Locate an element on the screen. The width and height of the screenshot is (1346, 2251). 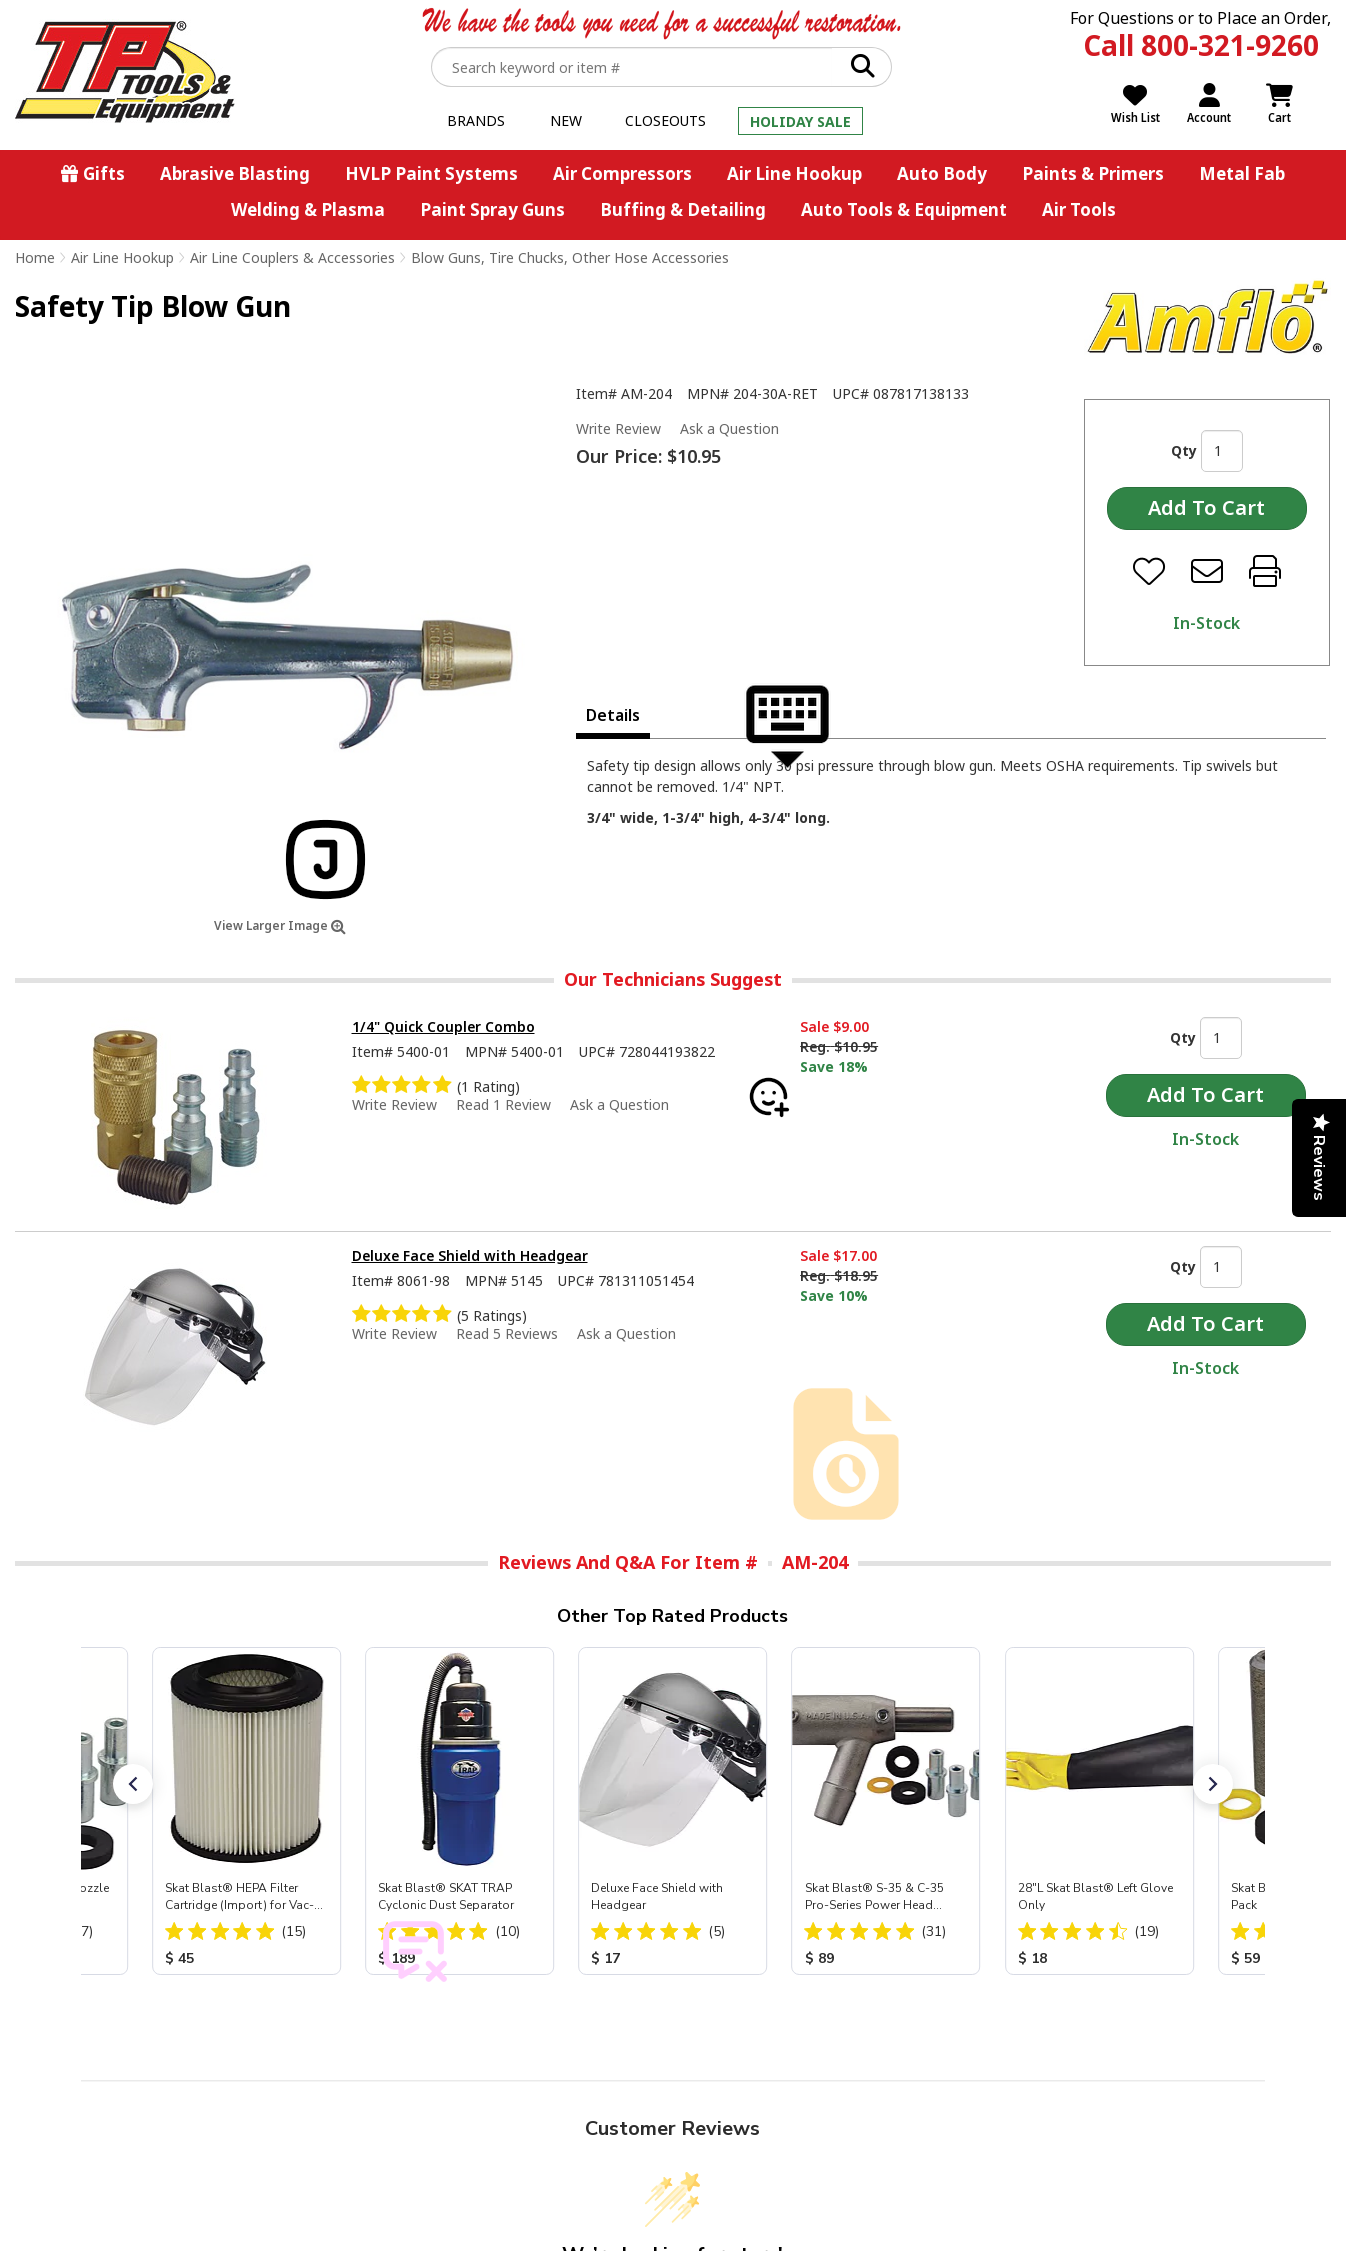
delete a message or conversation is located at coordinates (413, 1948).